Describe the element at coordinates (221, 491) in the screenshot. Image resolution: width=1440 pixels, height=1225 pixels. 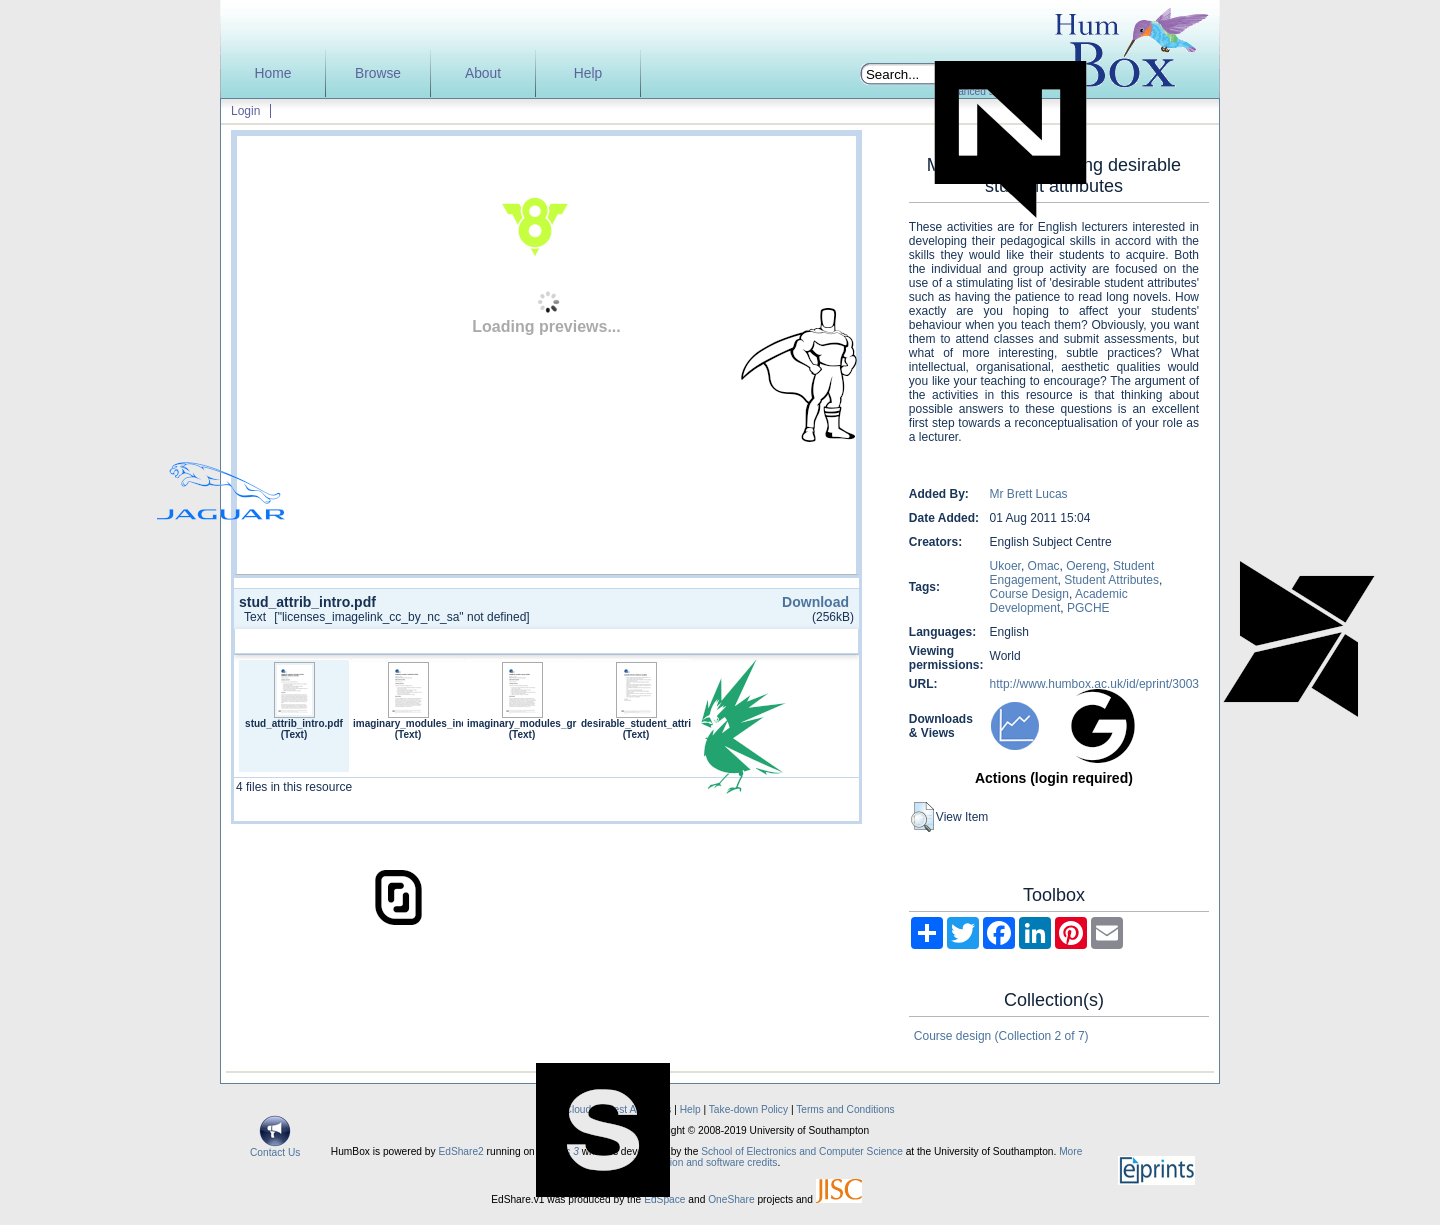
I see `jaguar brand logo` at that location.